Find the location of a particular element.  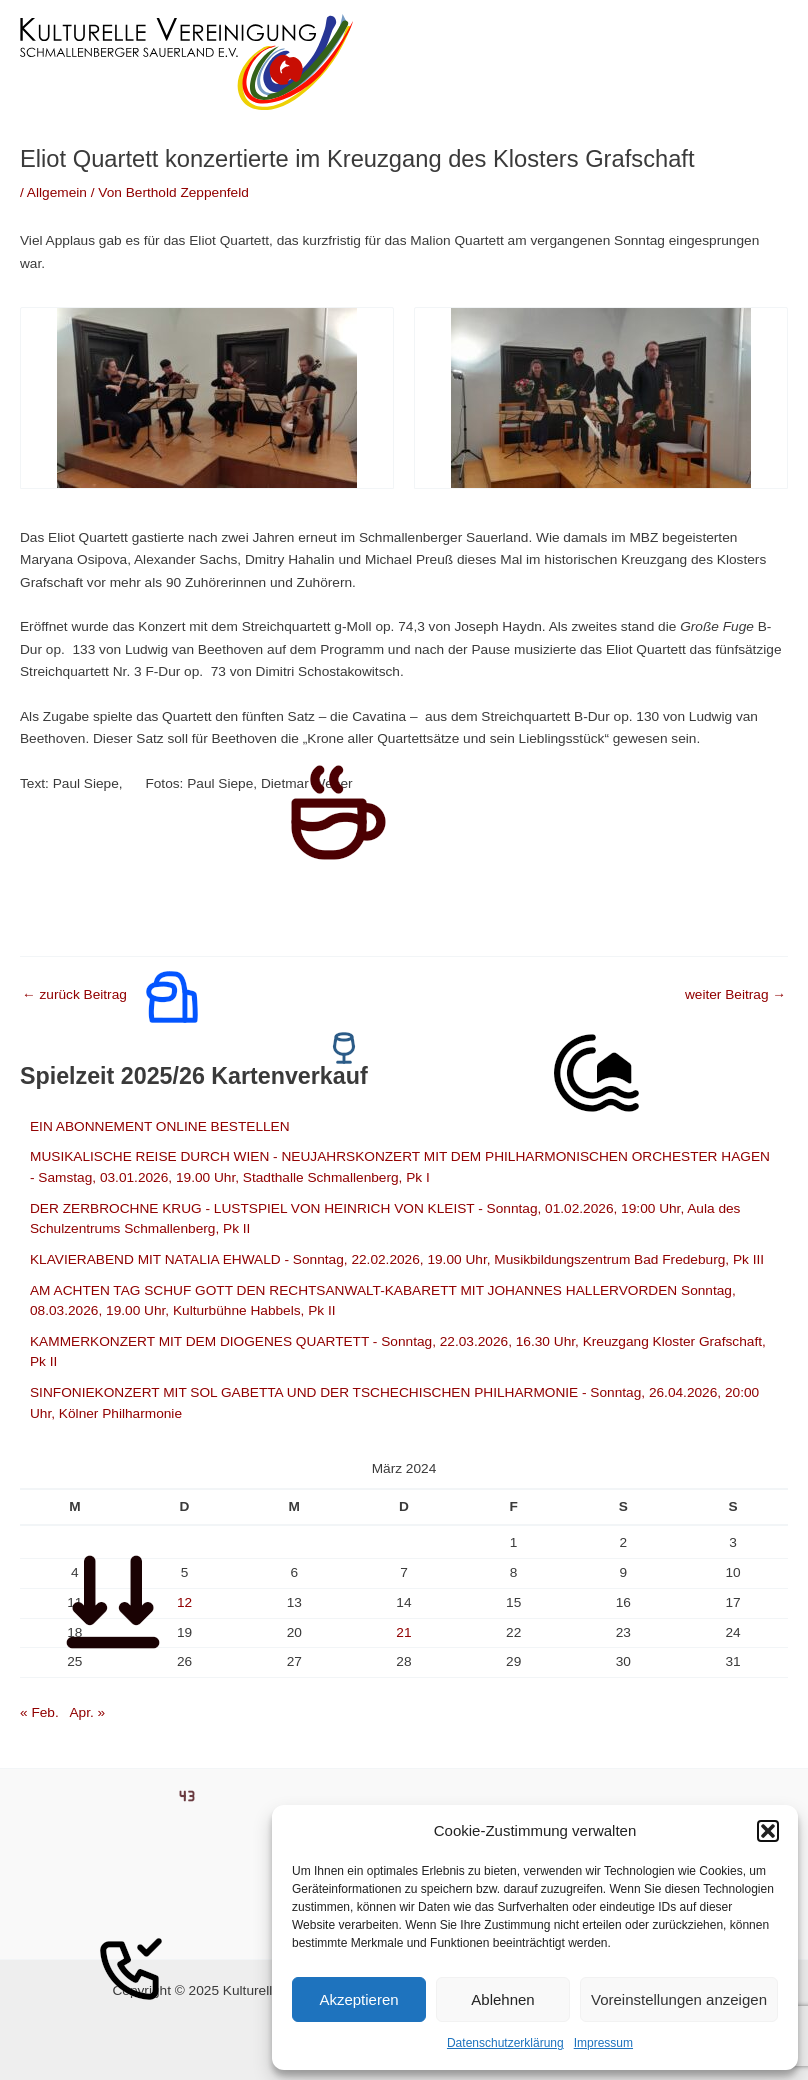

indicates item number 43 in a list or sequence is located at coordinates (187, 1796).